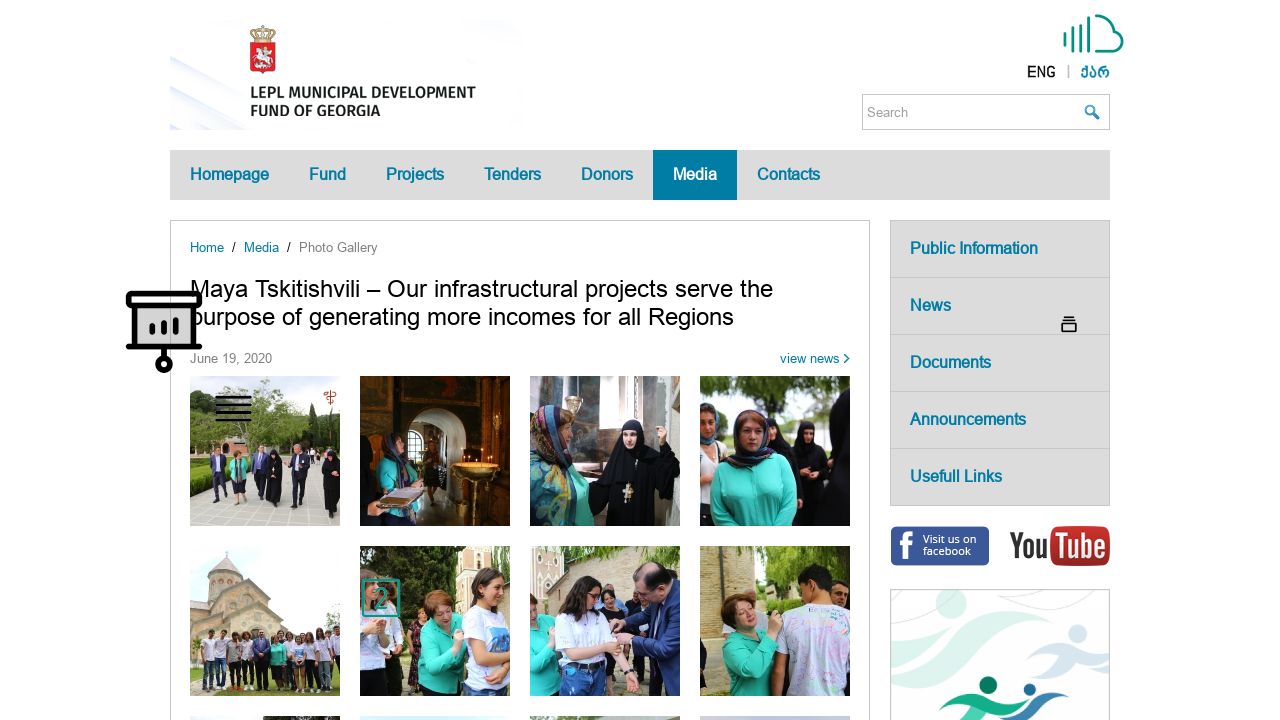  What do you see at coordinates (1092, 35) in the screenshot?
I see `open SoundCloud app` at bounding box center [1092, 35].